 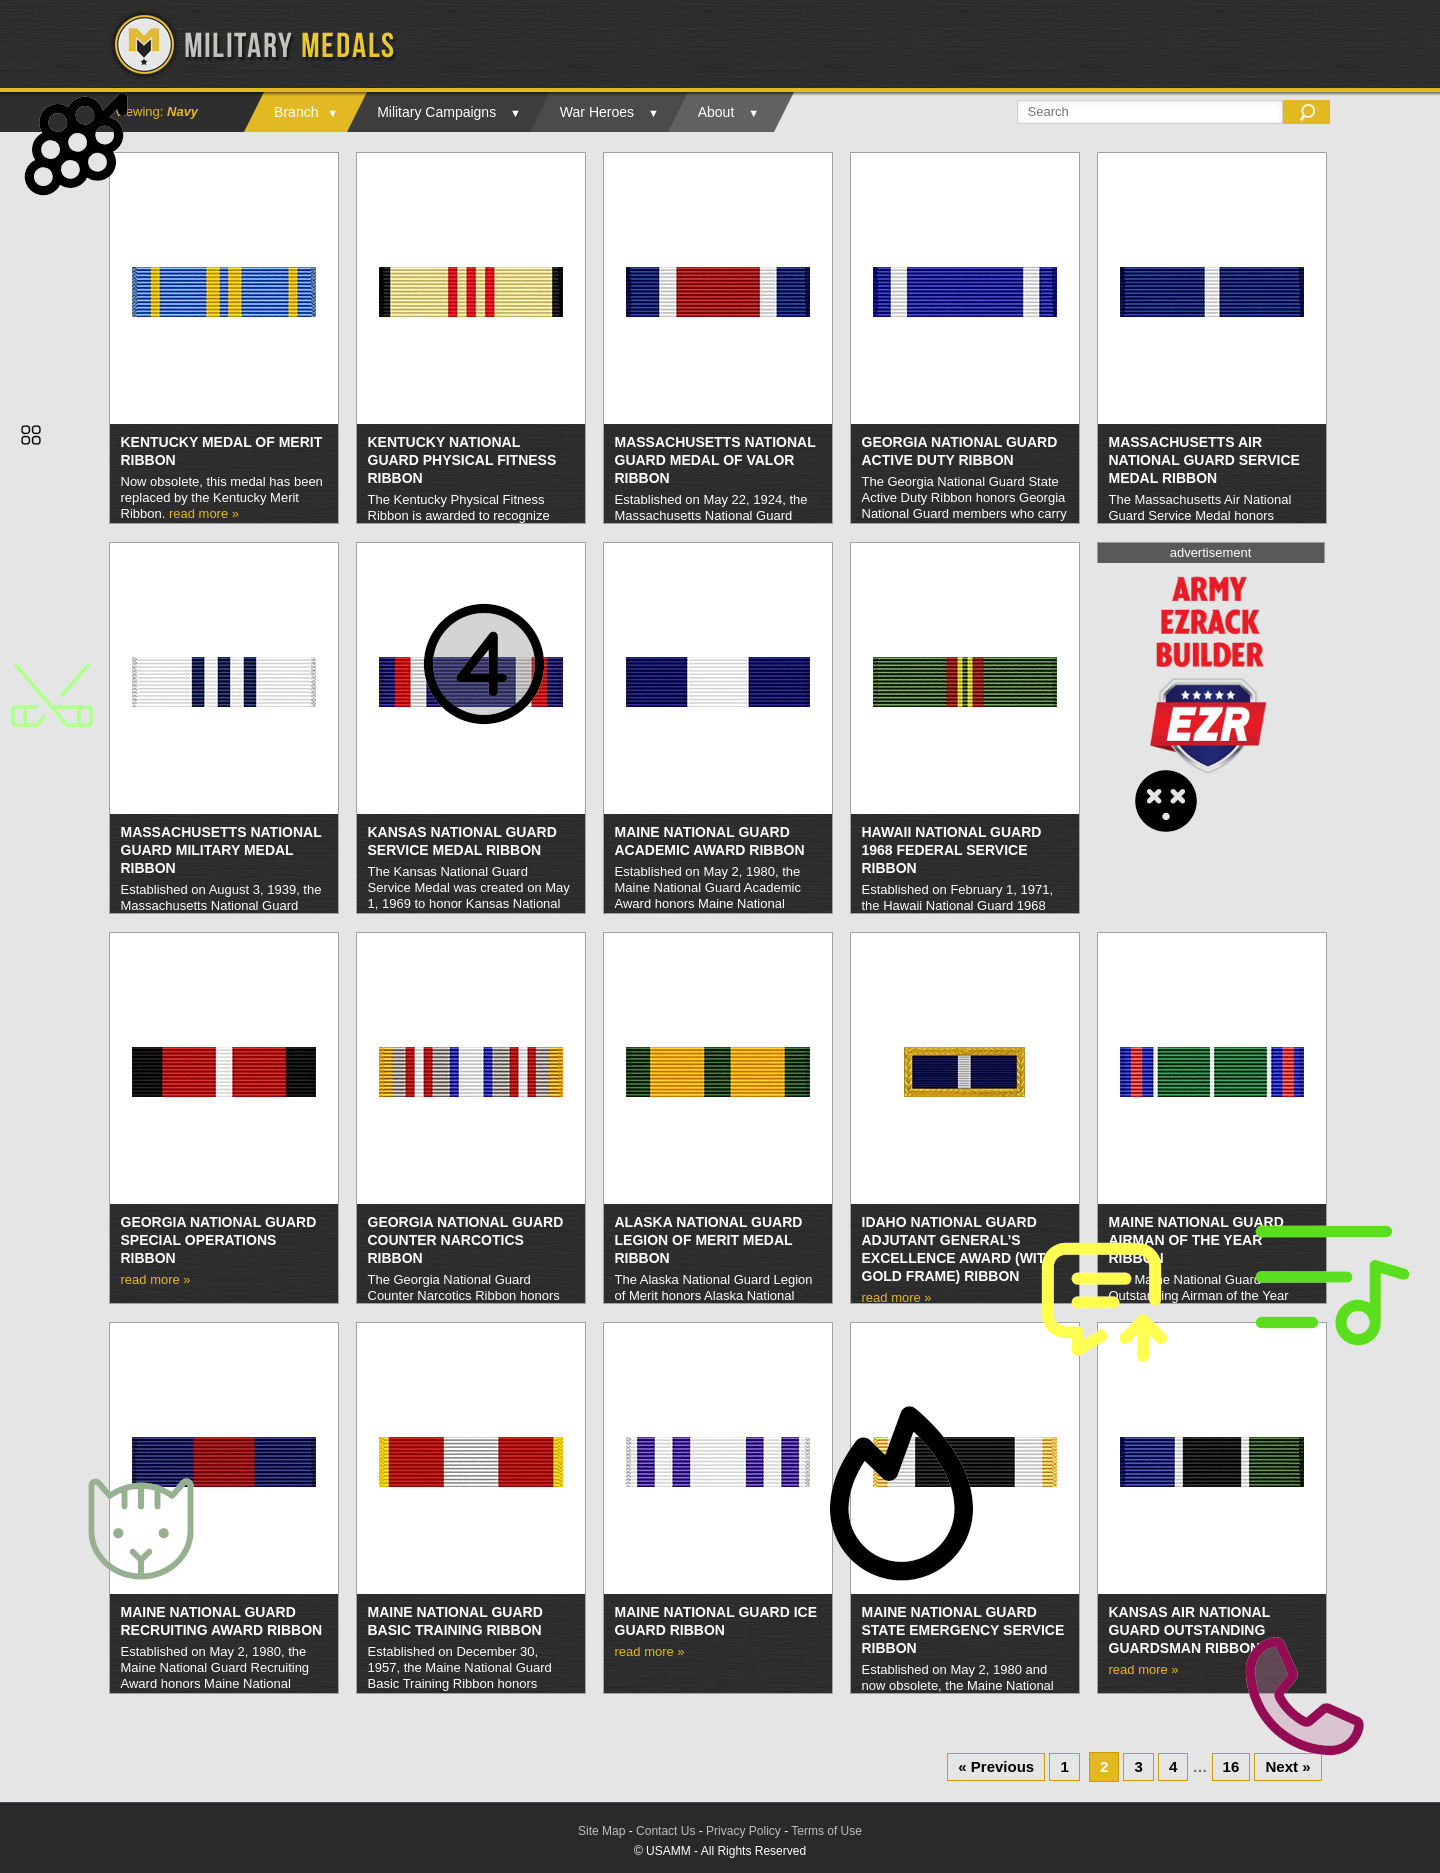 What do you see at coordinates (901, 1496) in the screenshot?
I see `indicates trending or popular content` at bounding box center [901, 1496].